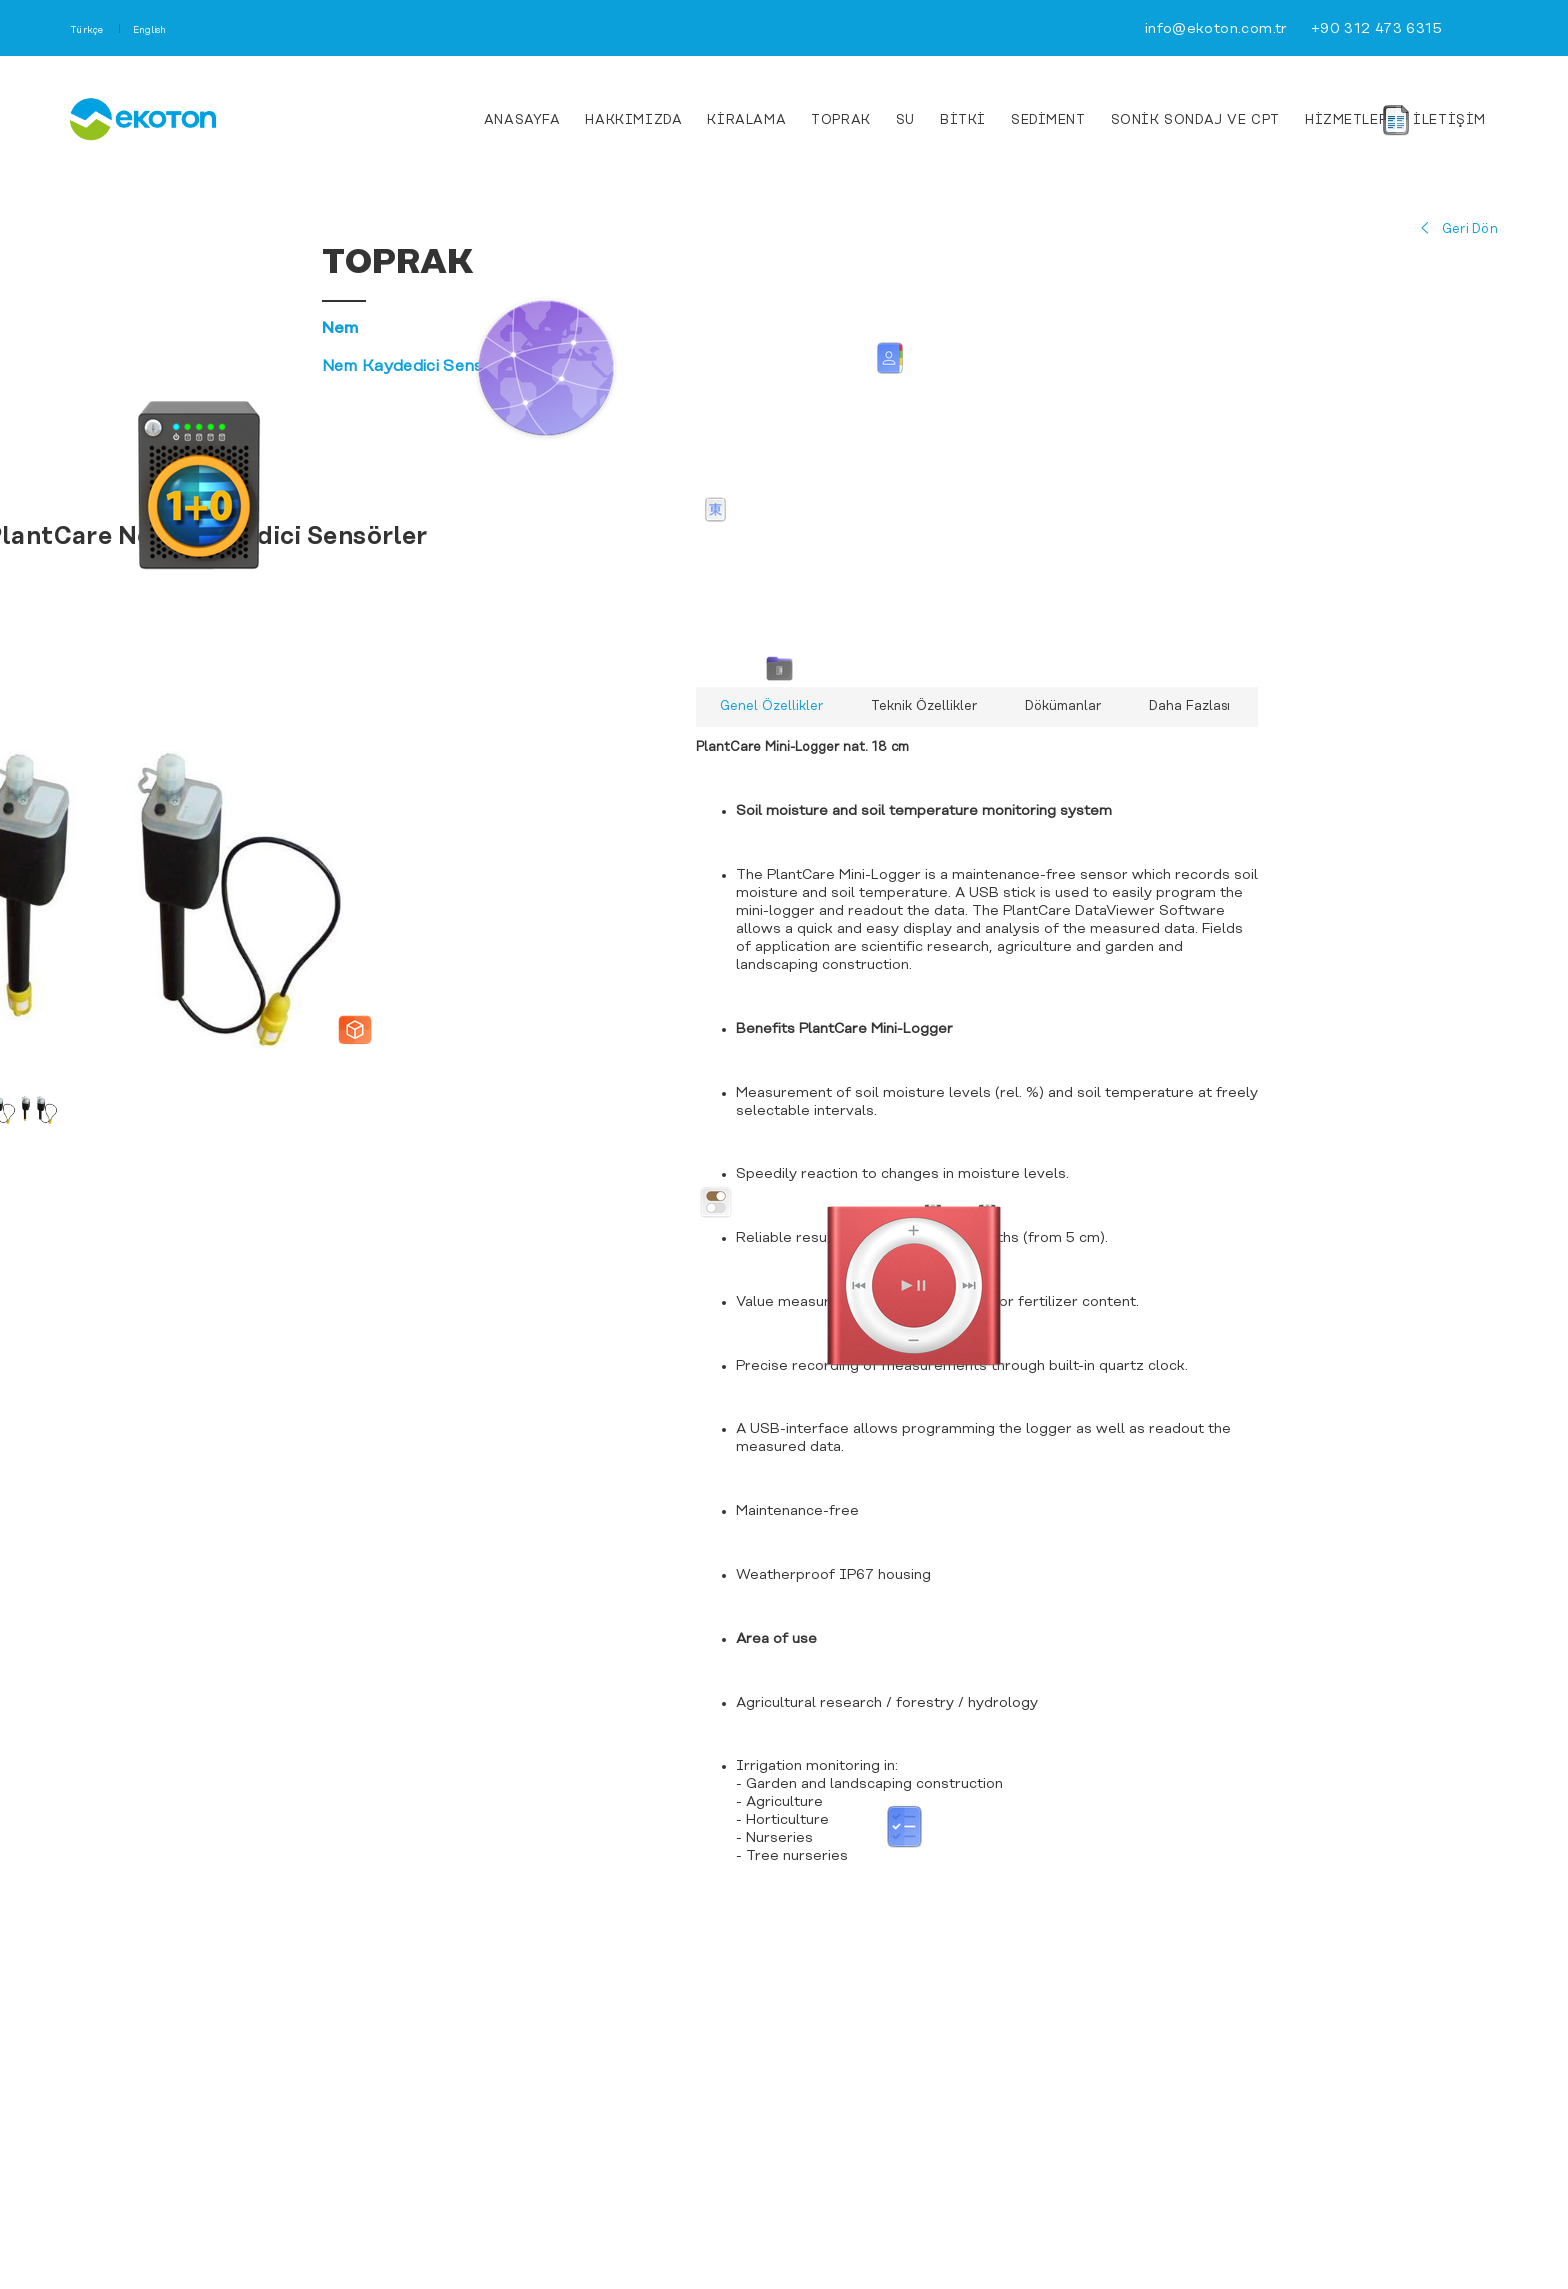 This screenshot has height=2289, width=1568. I want to click on open the contacts app, so click(890, 358).